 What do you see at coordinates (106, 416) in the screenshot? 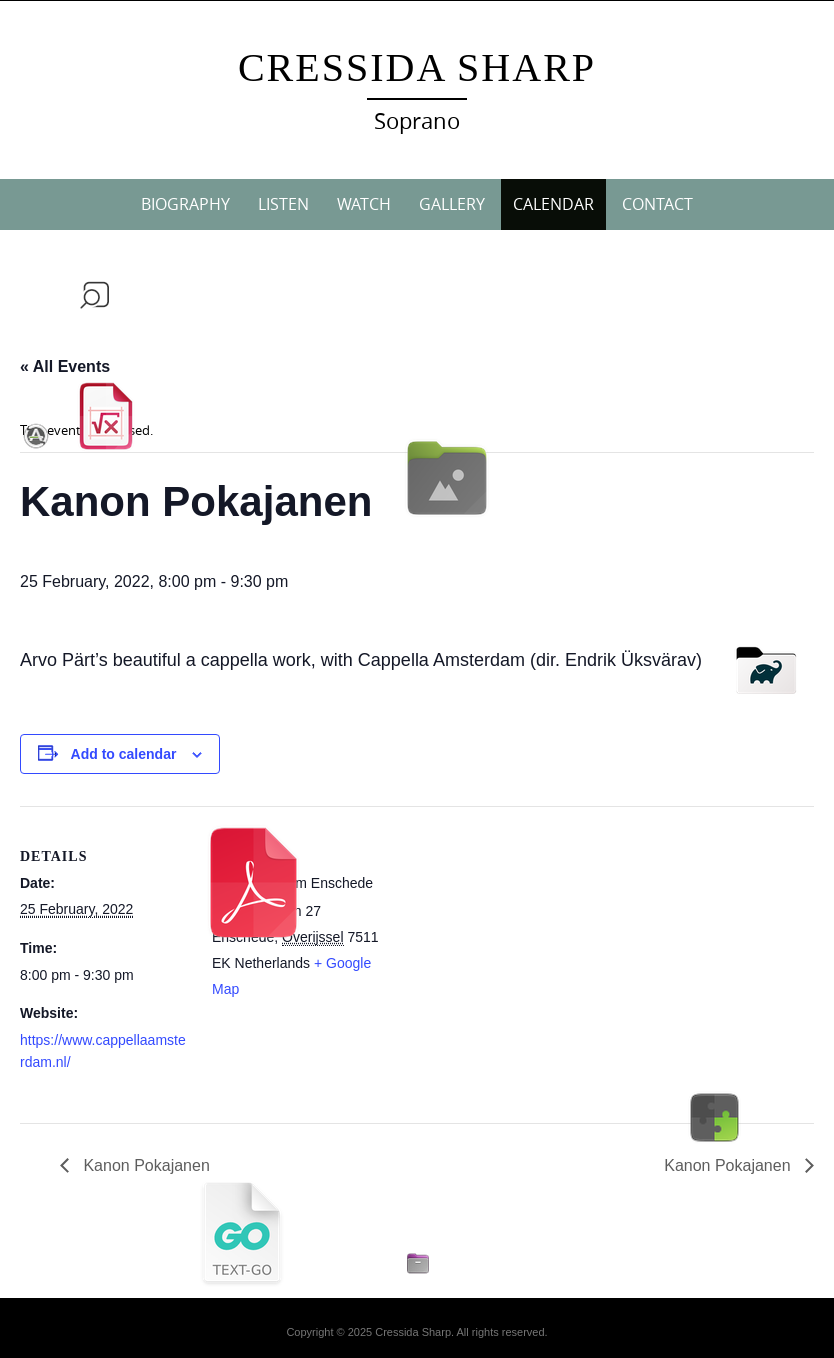
I see `open an opendocument formula file` at bounding box center [106, 416].